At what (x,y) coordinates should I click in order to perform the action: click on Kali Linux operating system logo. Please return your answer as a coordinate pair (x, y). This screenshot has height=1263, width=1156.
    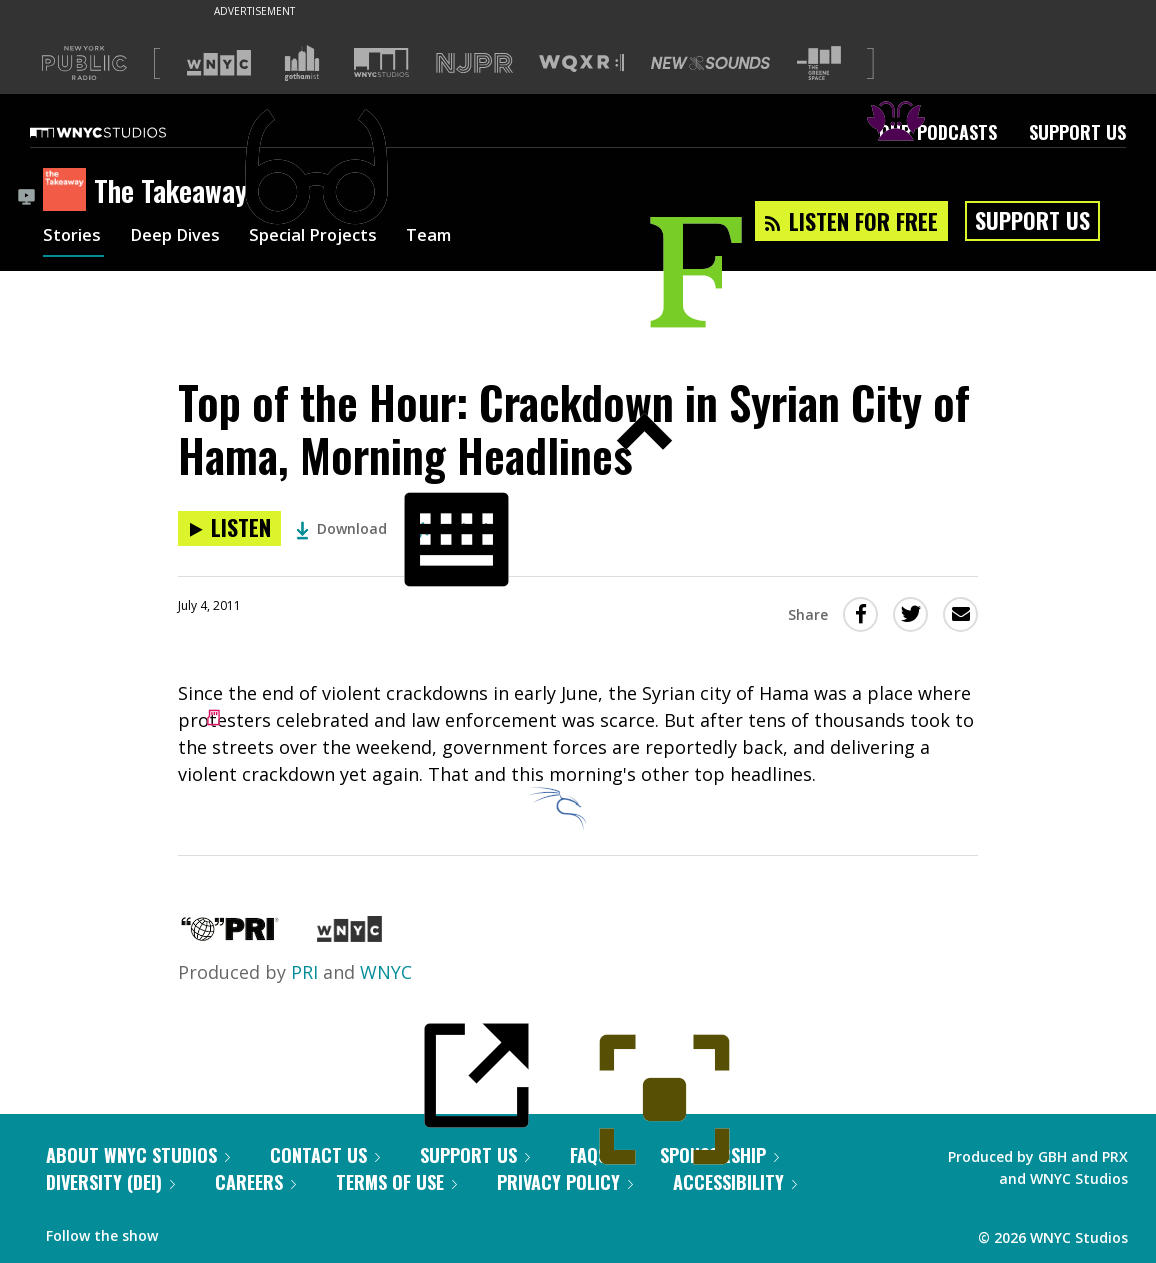
    Looking at the image, I should click on (557, 809).